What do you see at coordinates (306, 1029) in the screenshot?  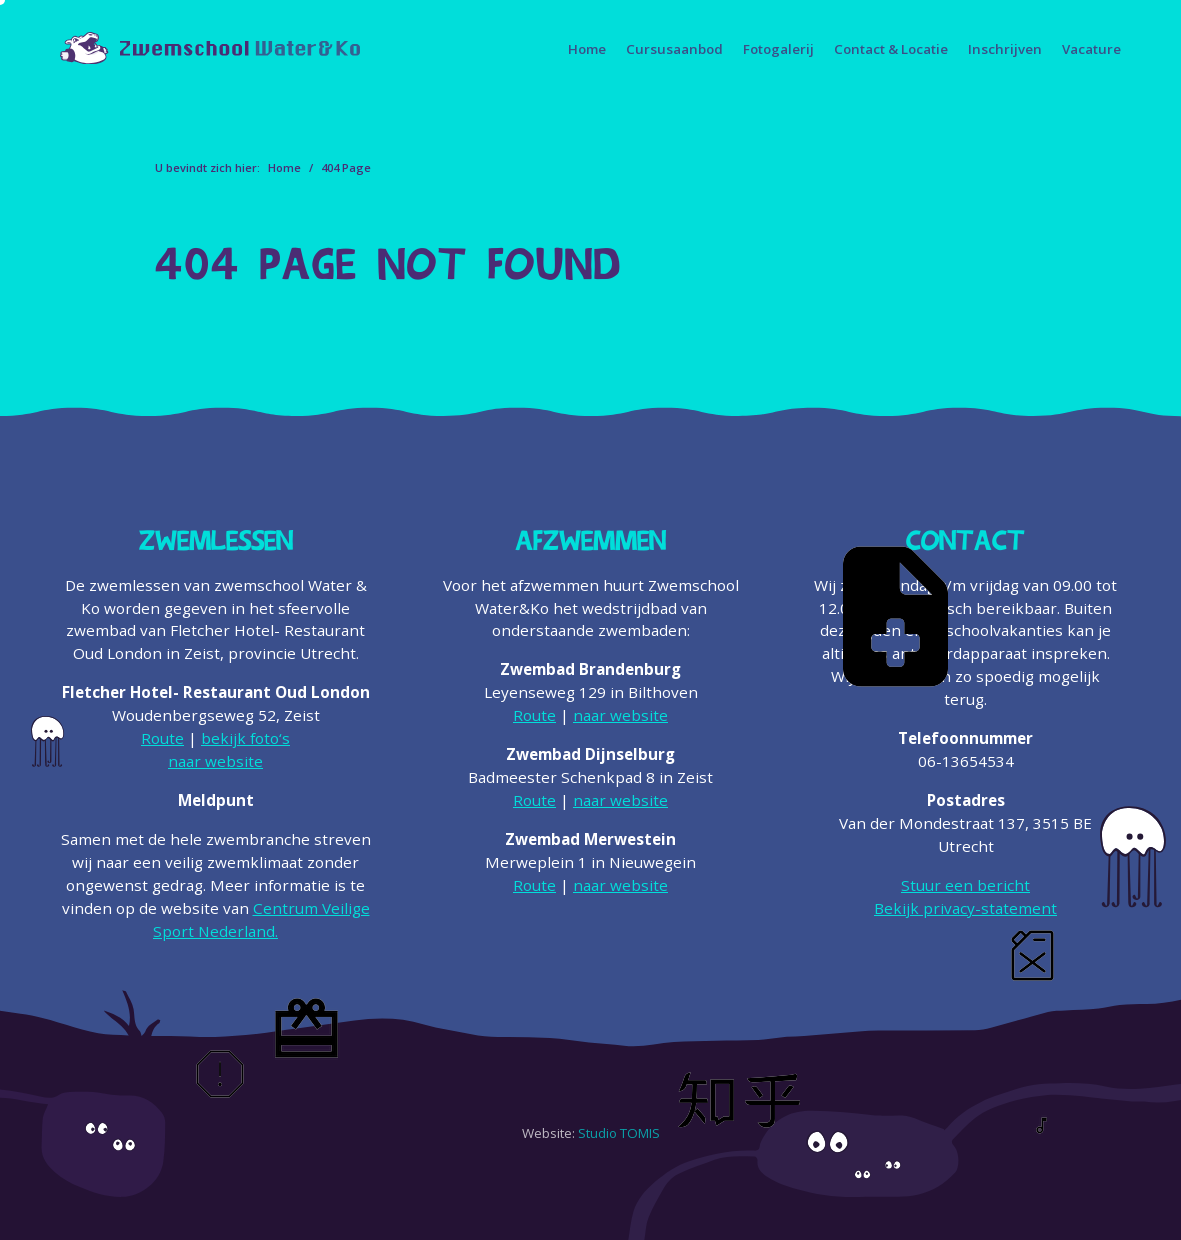 I see `redeem a gift card or promo code` at bounding box center [306, 1029].